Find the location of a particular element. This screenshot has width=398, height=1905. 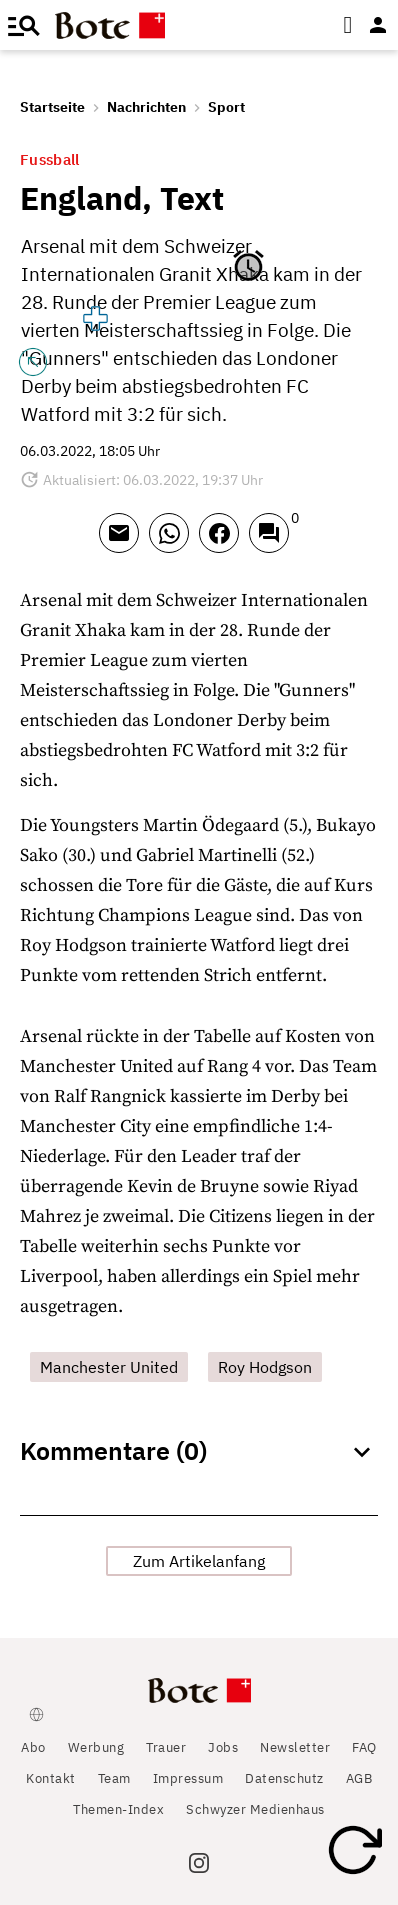

navigate back to previous screen is located at coordinates (33, 362).